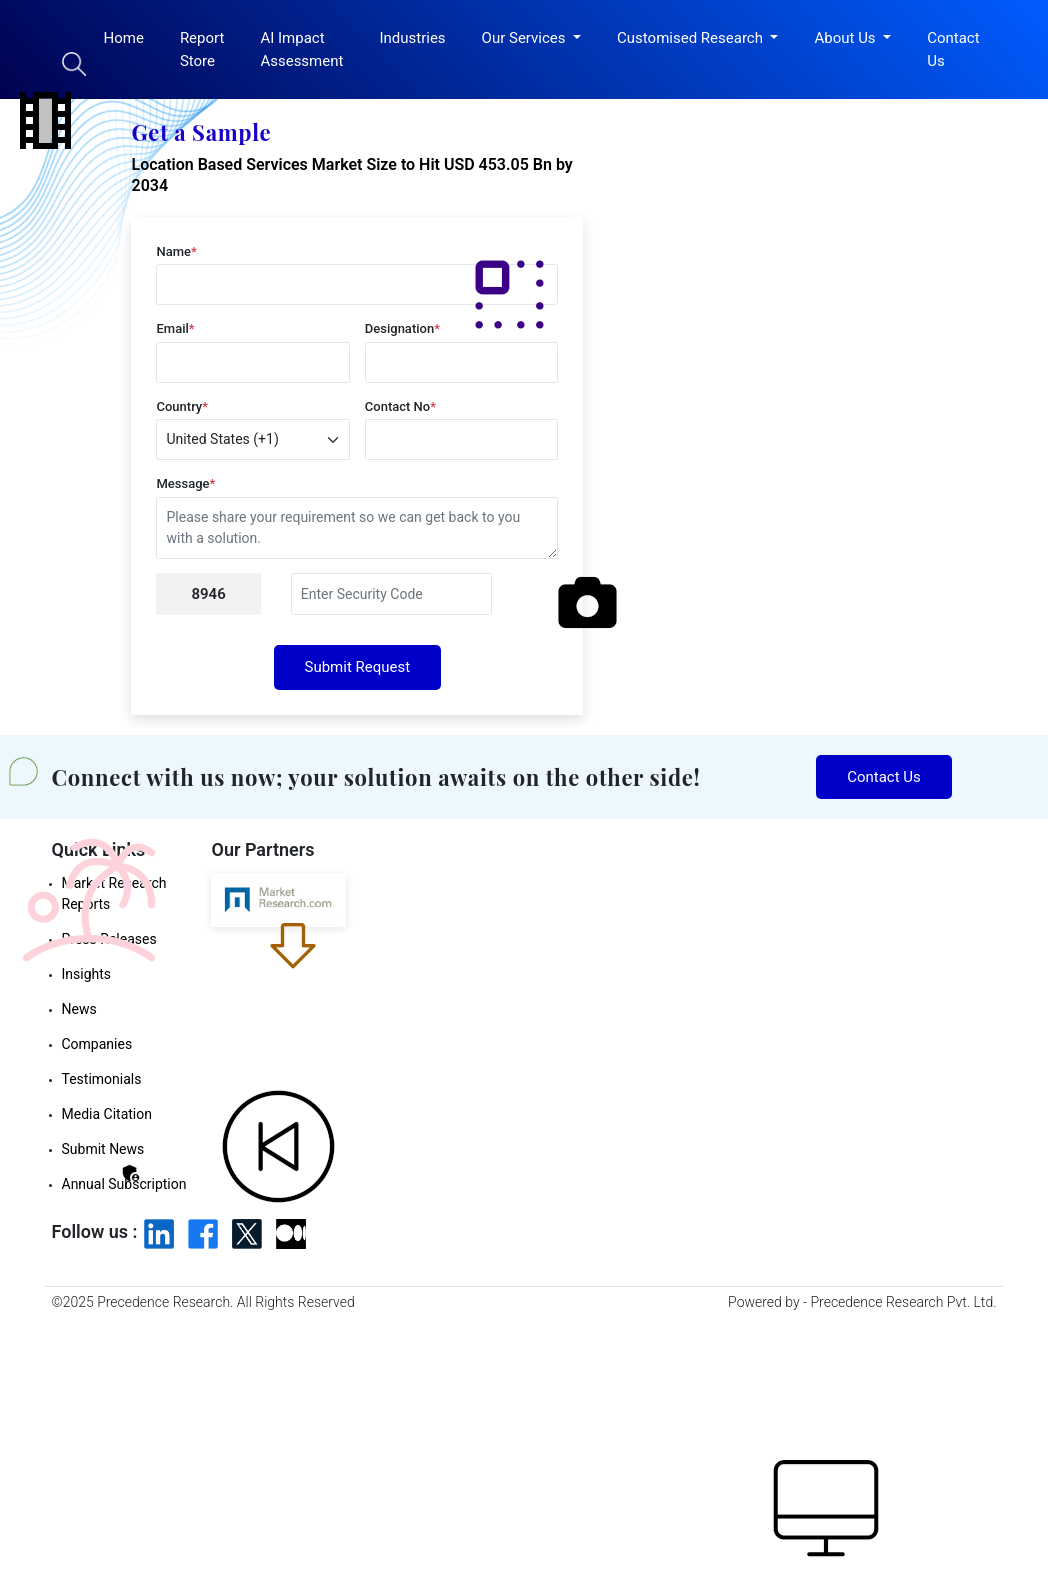  What do you see at coordinates (89, 900) in the screenshot?
I see `indicates vacation or travel mode` at bounding box center [89, 900].